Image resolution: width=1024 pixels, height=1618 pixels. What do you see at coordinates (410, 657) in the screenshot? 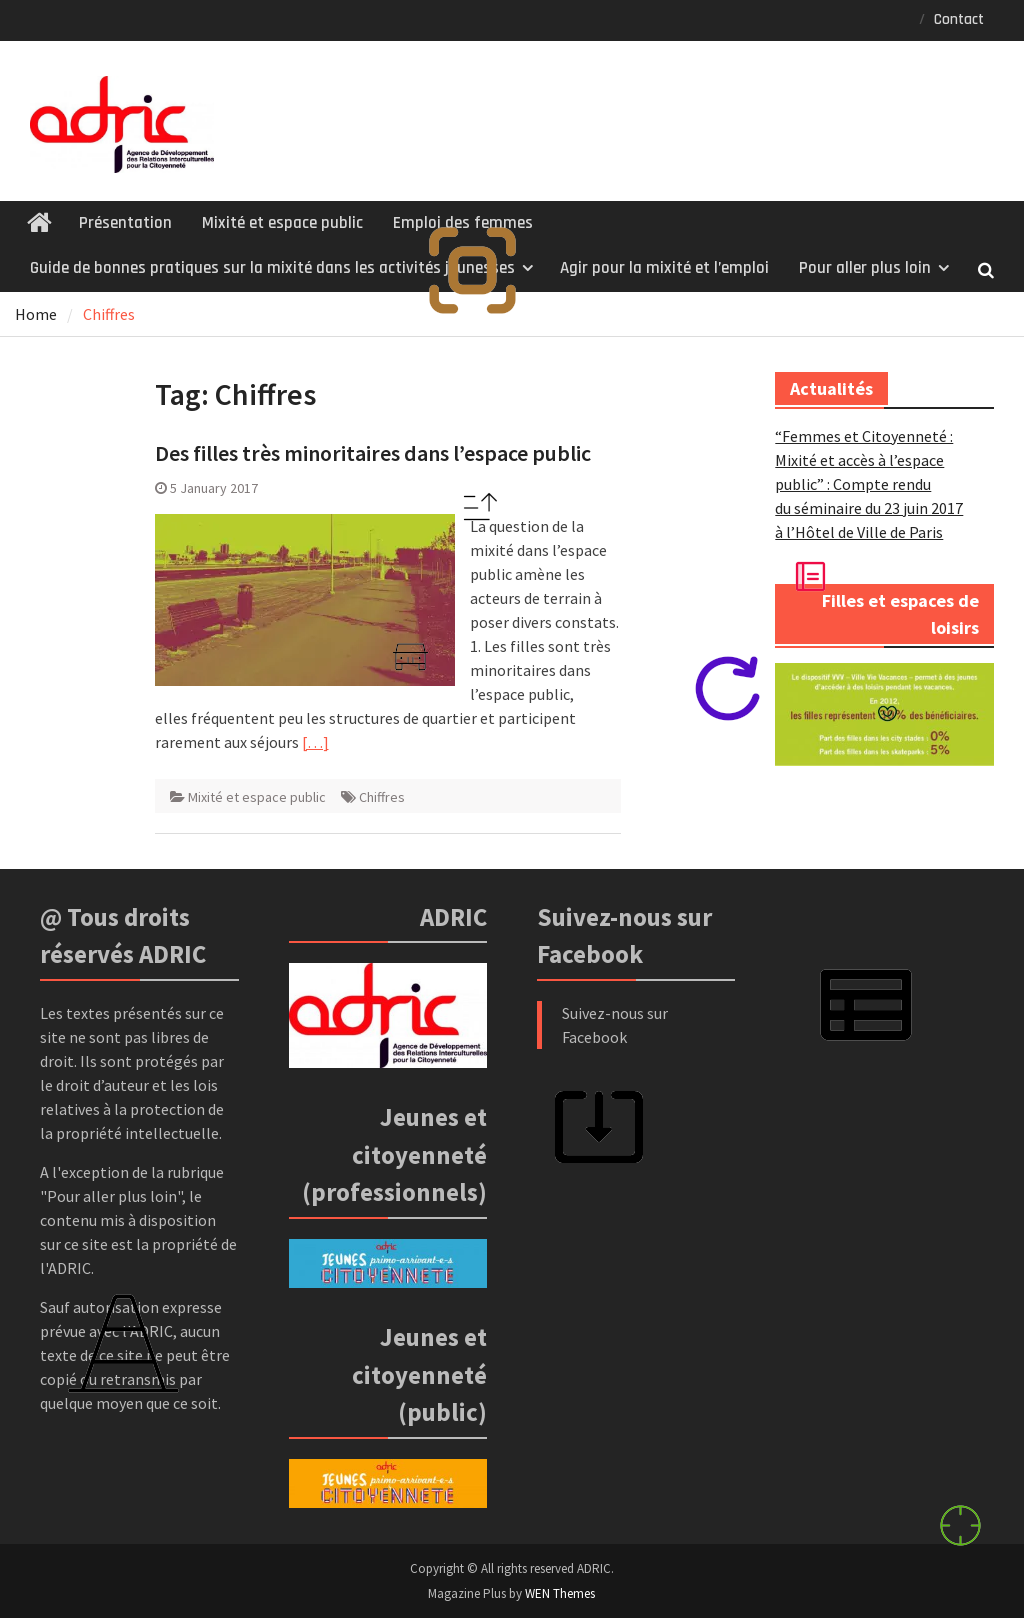
I see `select off-road or adventure vehicle type` at bounding box center [410, 657].